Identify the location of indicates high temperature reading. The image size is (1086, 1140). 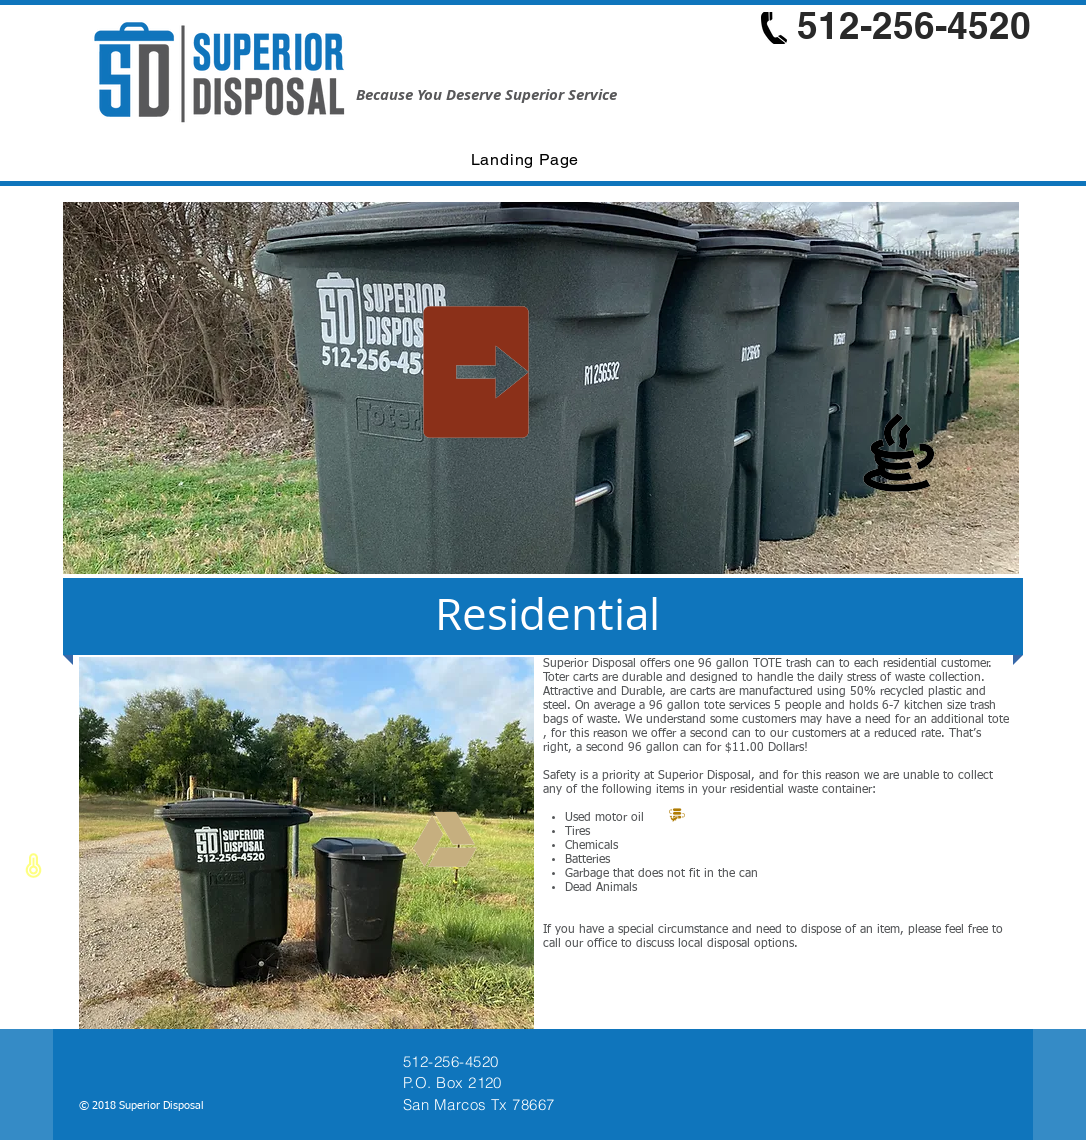
(33, 865).